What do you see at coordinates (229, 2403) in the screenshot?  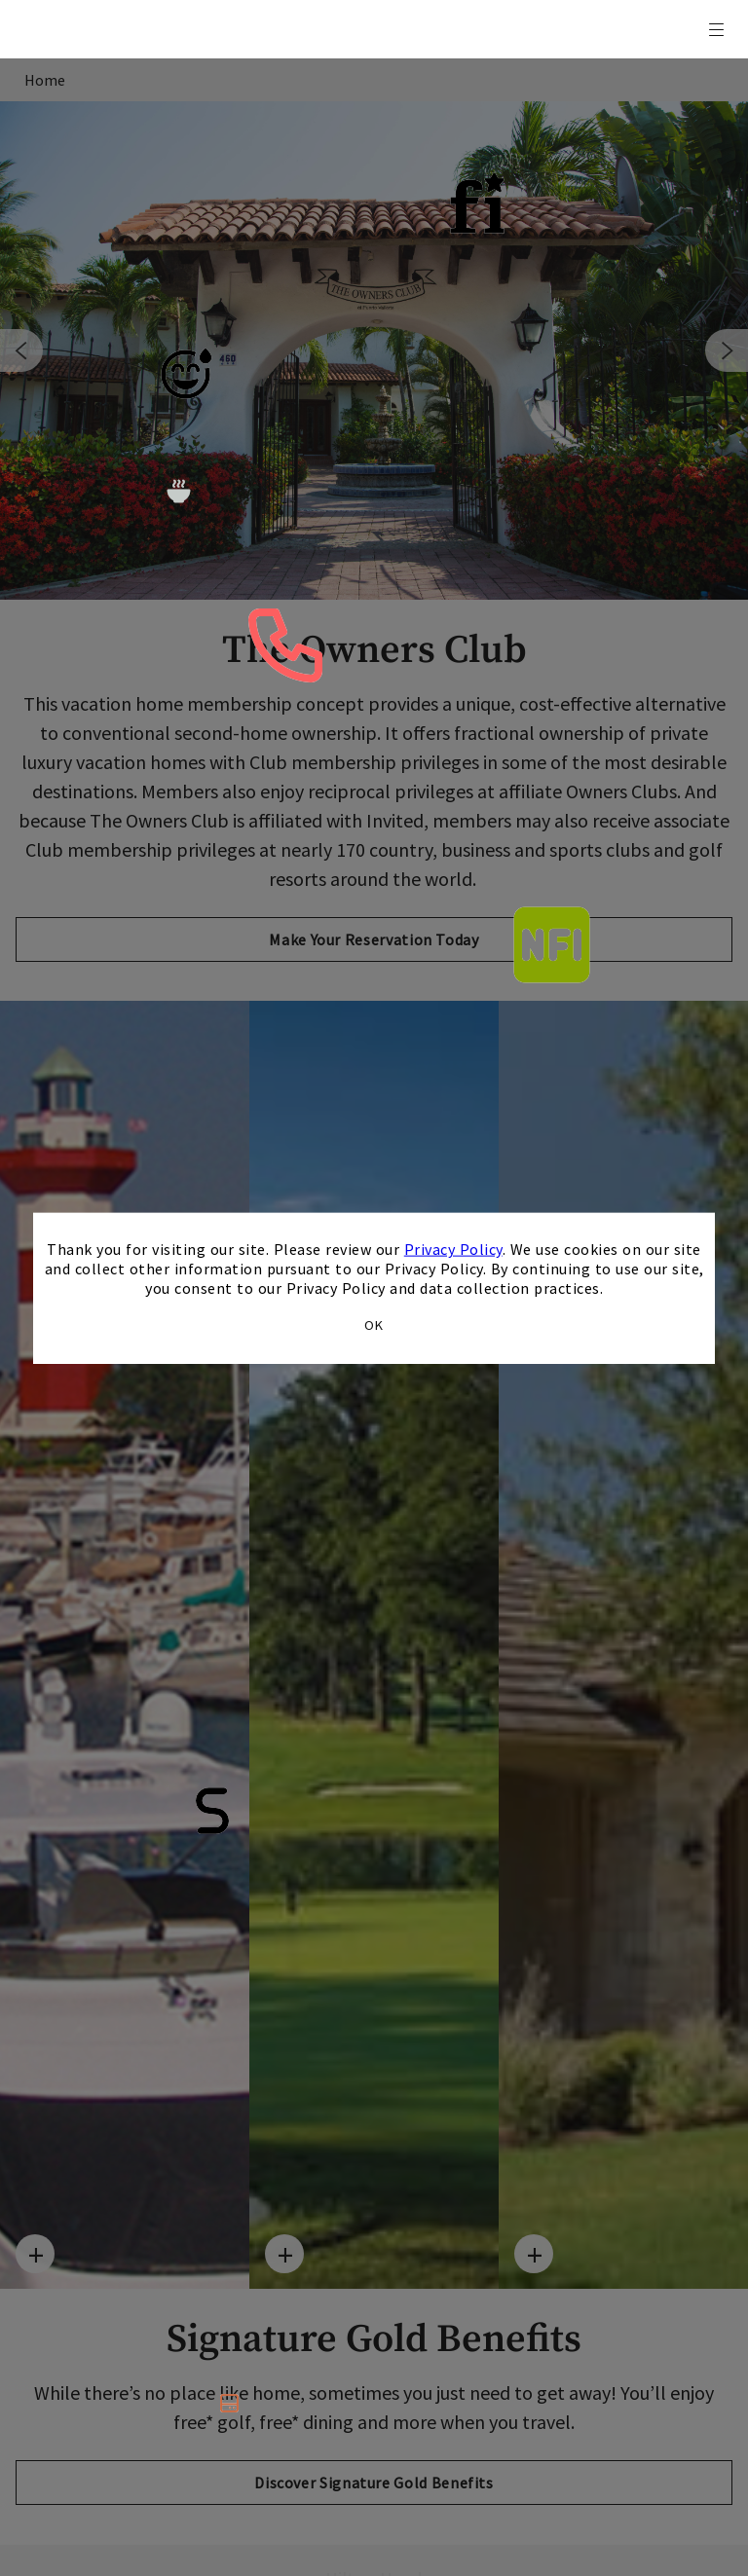 I see `access storage or disk management` at bounding box center [229, 2403].